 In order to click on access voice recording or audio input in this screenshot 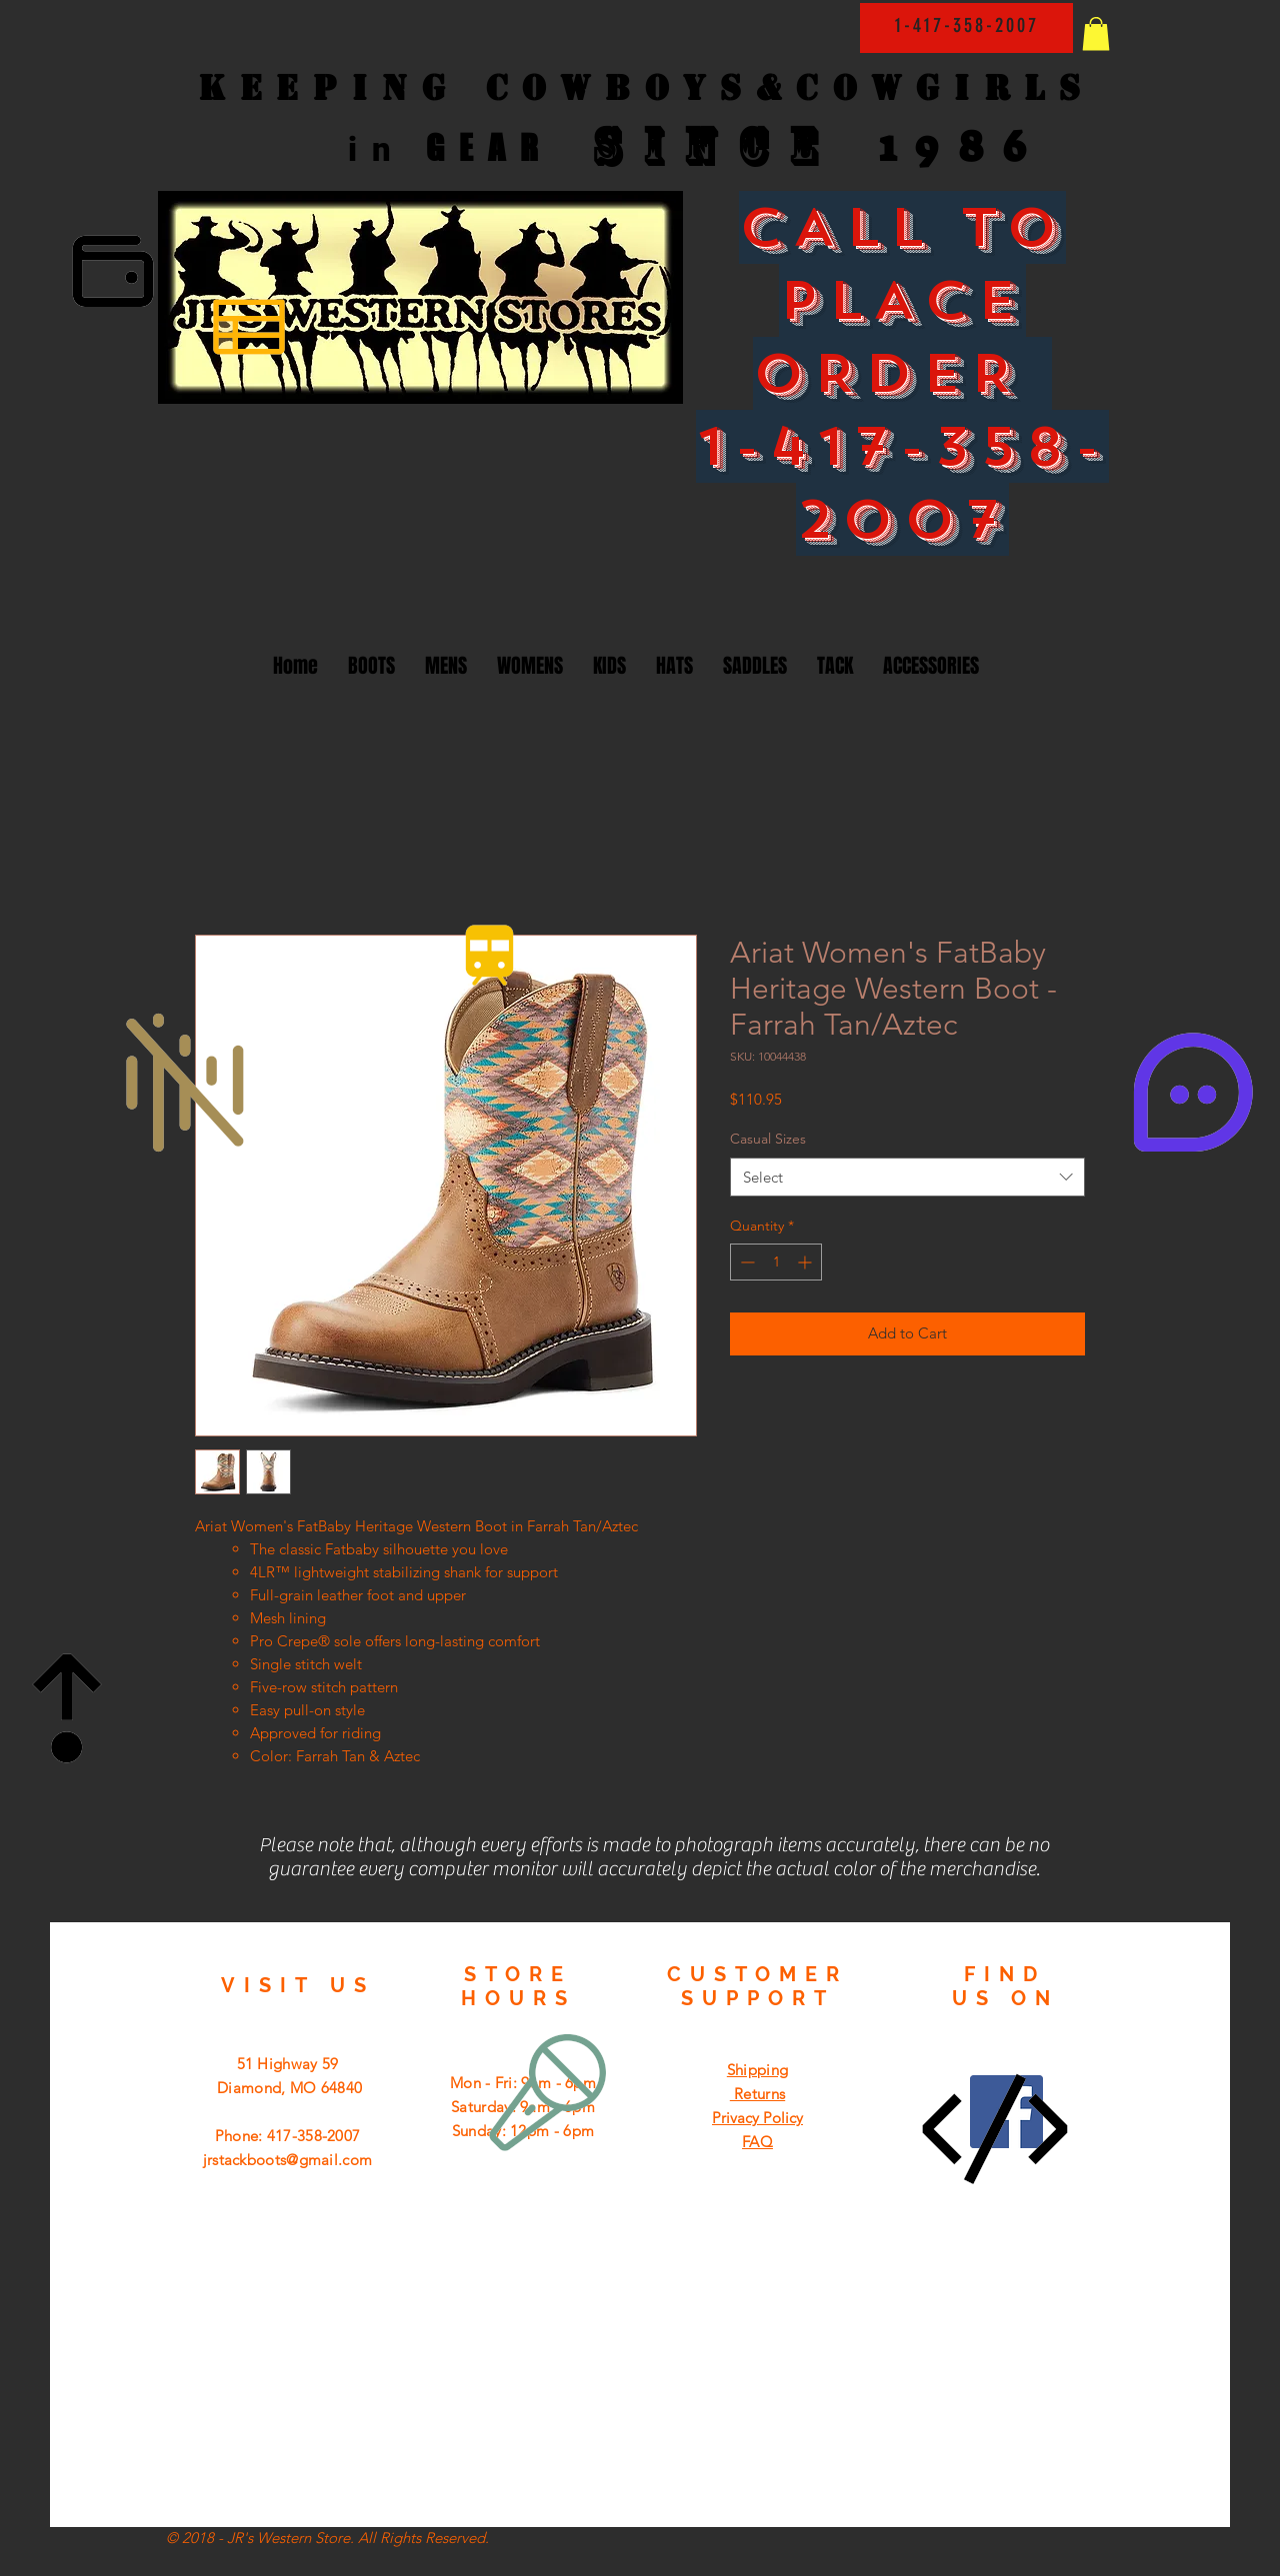, I will do `click(545, 2094)`.